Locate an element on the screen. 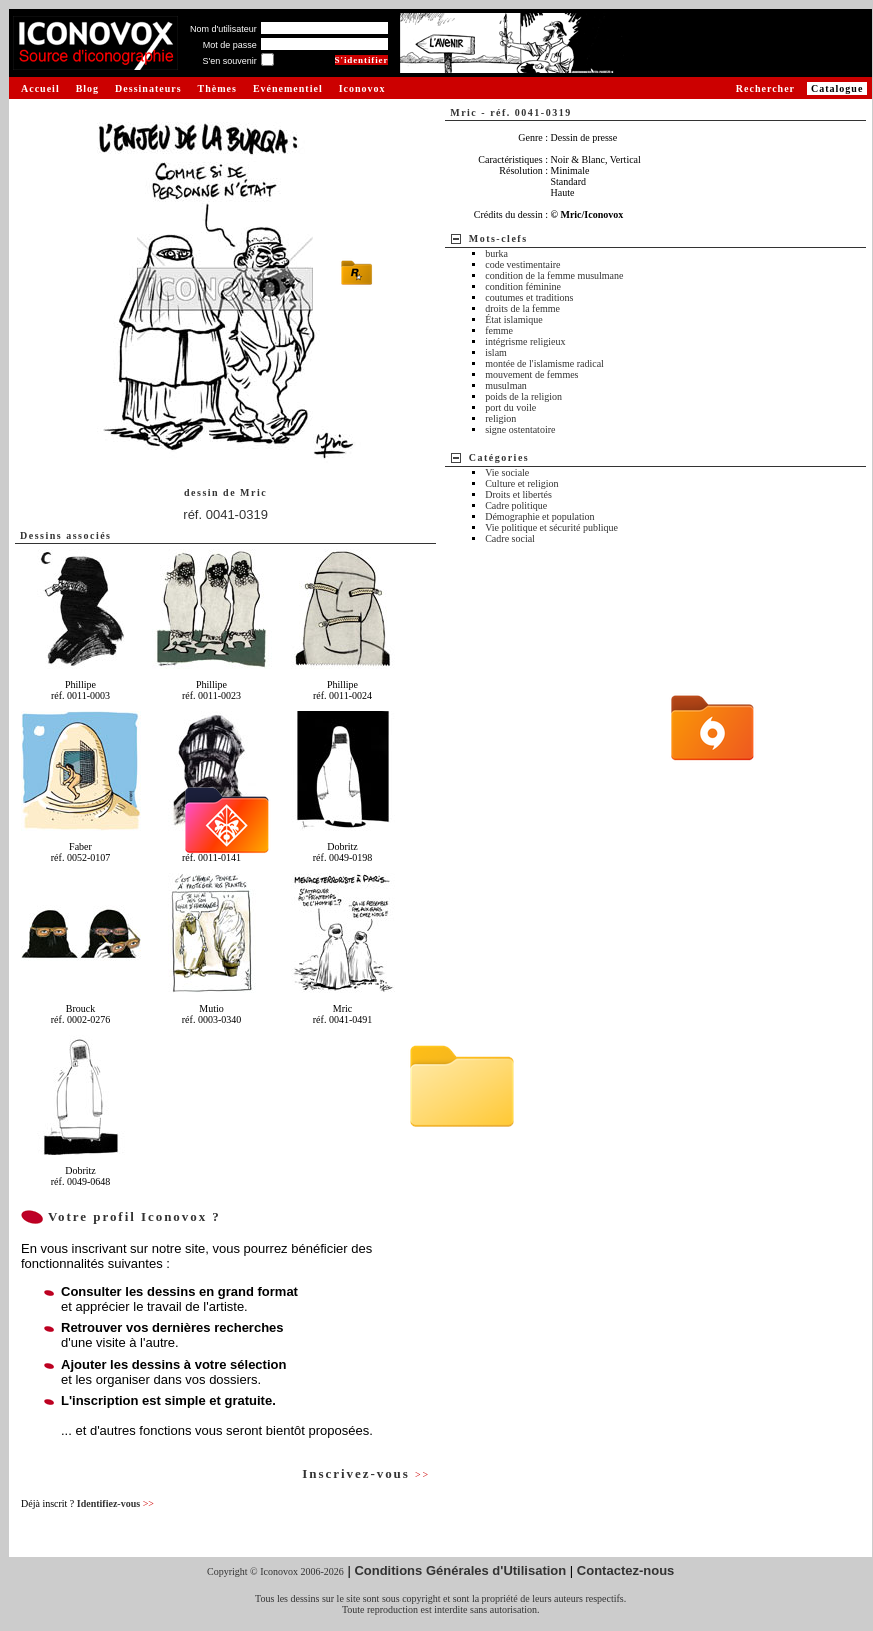 Image resolution: width=873 pixels, height=1631 pixels. open HP Omen gaming software folder is located at coordinates (226, 822).